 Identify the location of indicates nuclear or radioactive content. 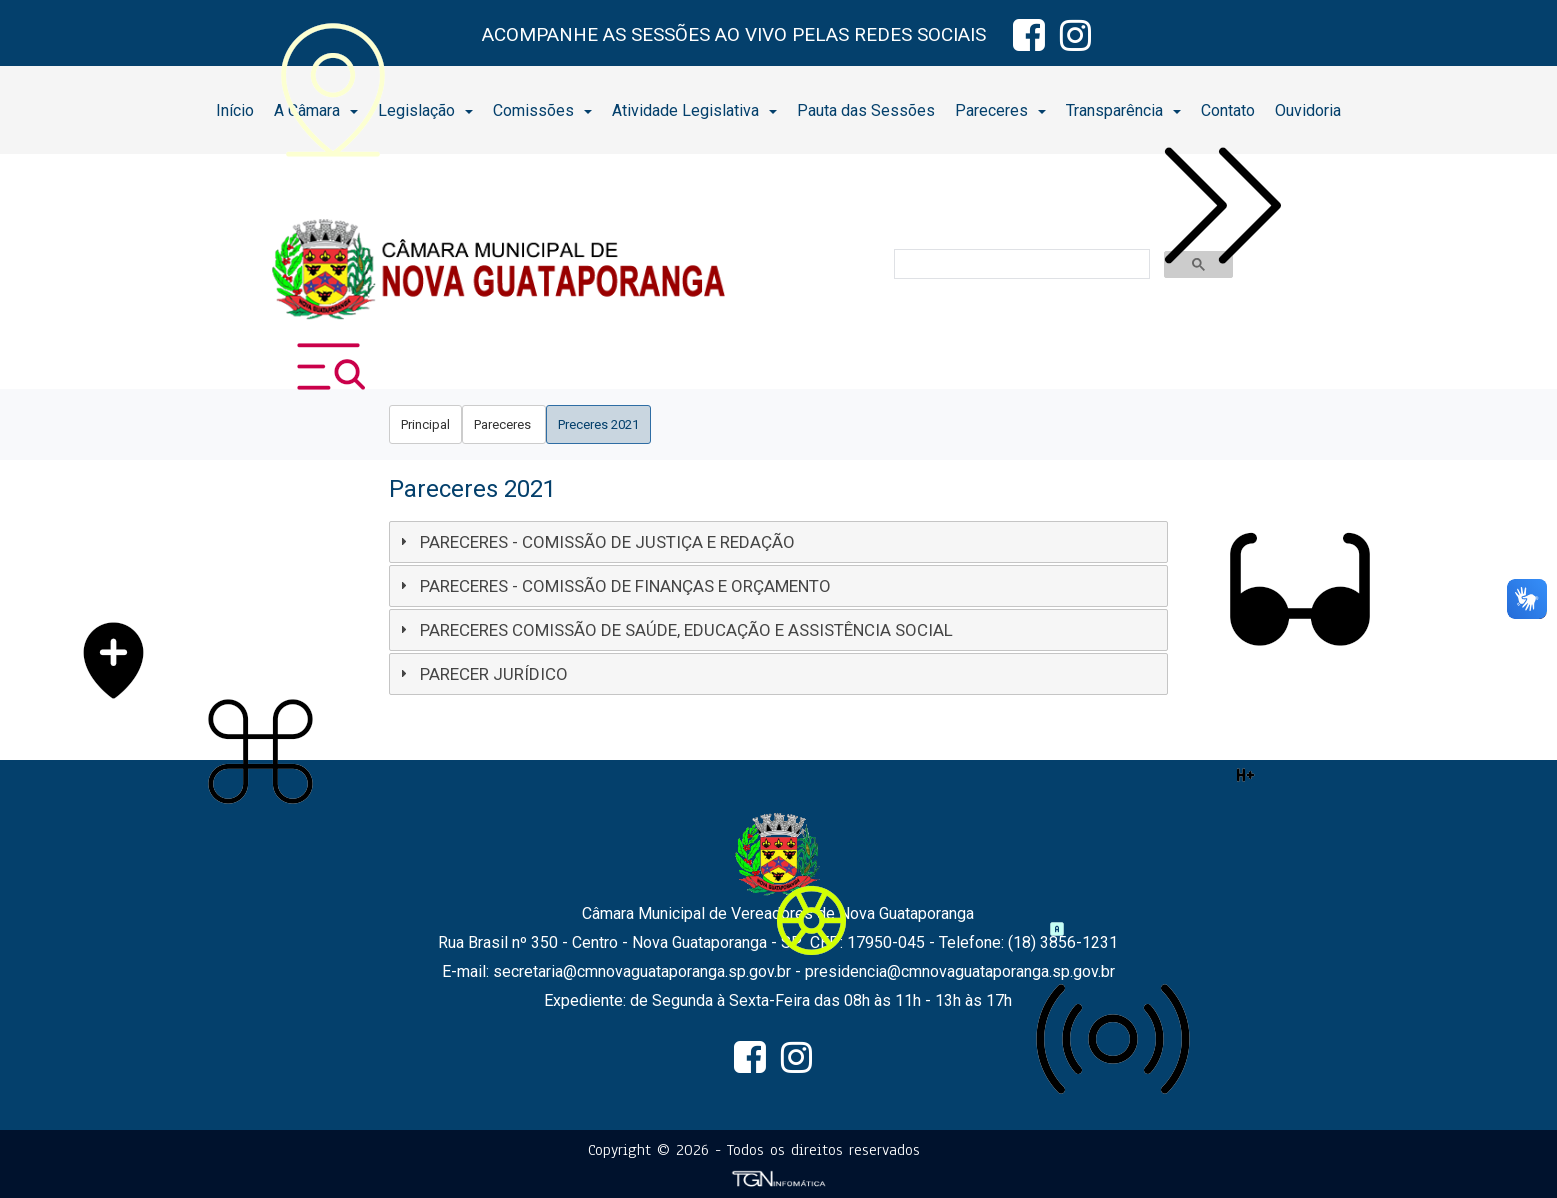
(811, 920).